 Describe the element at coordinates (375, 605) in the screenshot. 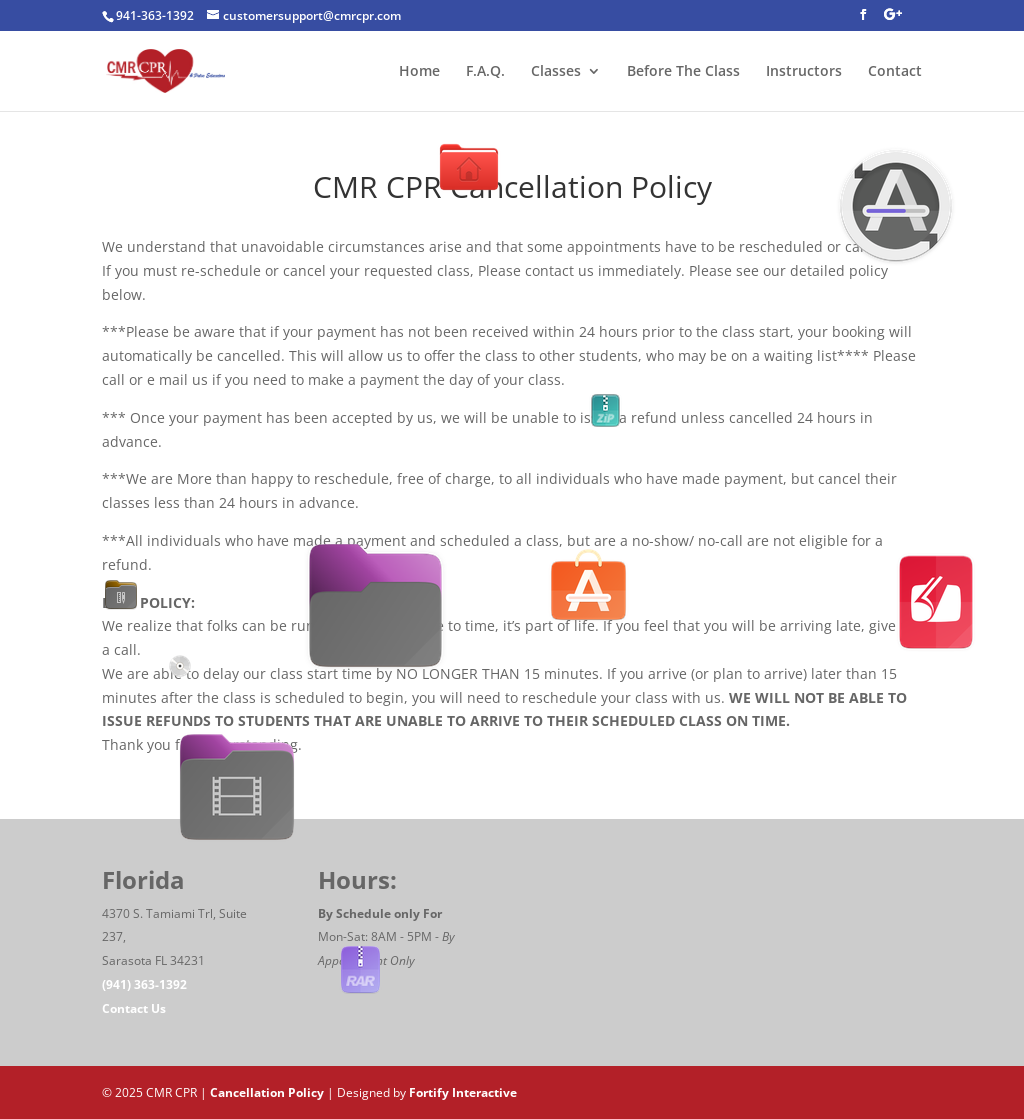

I see `an open folder in the file system` at that location.